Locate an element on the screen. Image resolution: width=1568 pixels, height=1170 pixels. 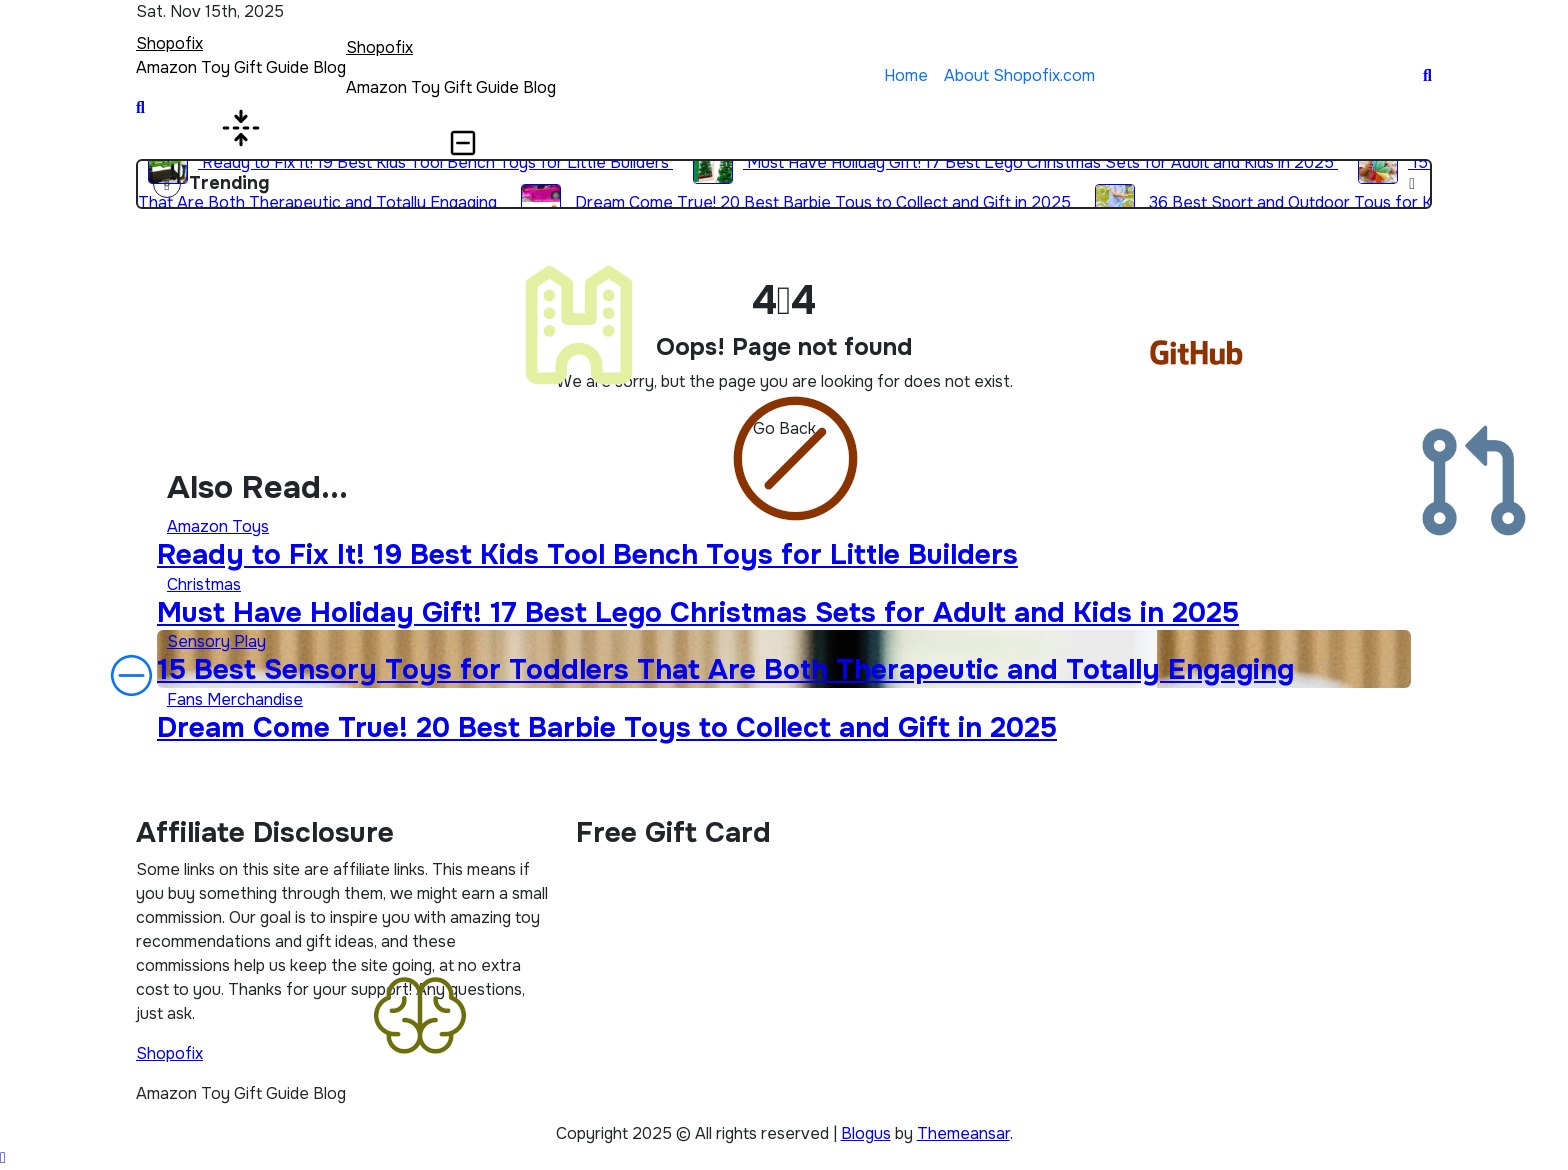
collapse content vertically is located at coordinates (241, 128).